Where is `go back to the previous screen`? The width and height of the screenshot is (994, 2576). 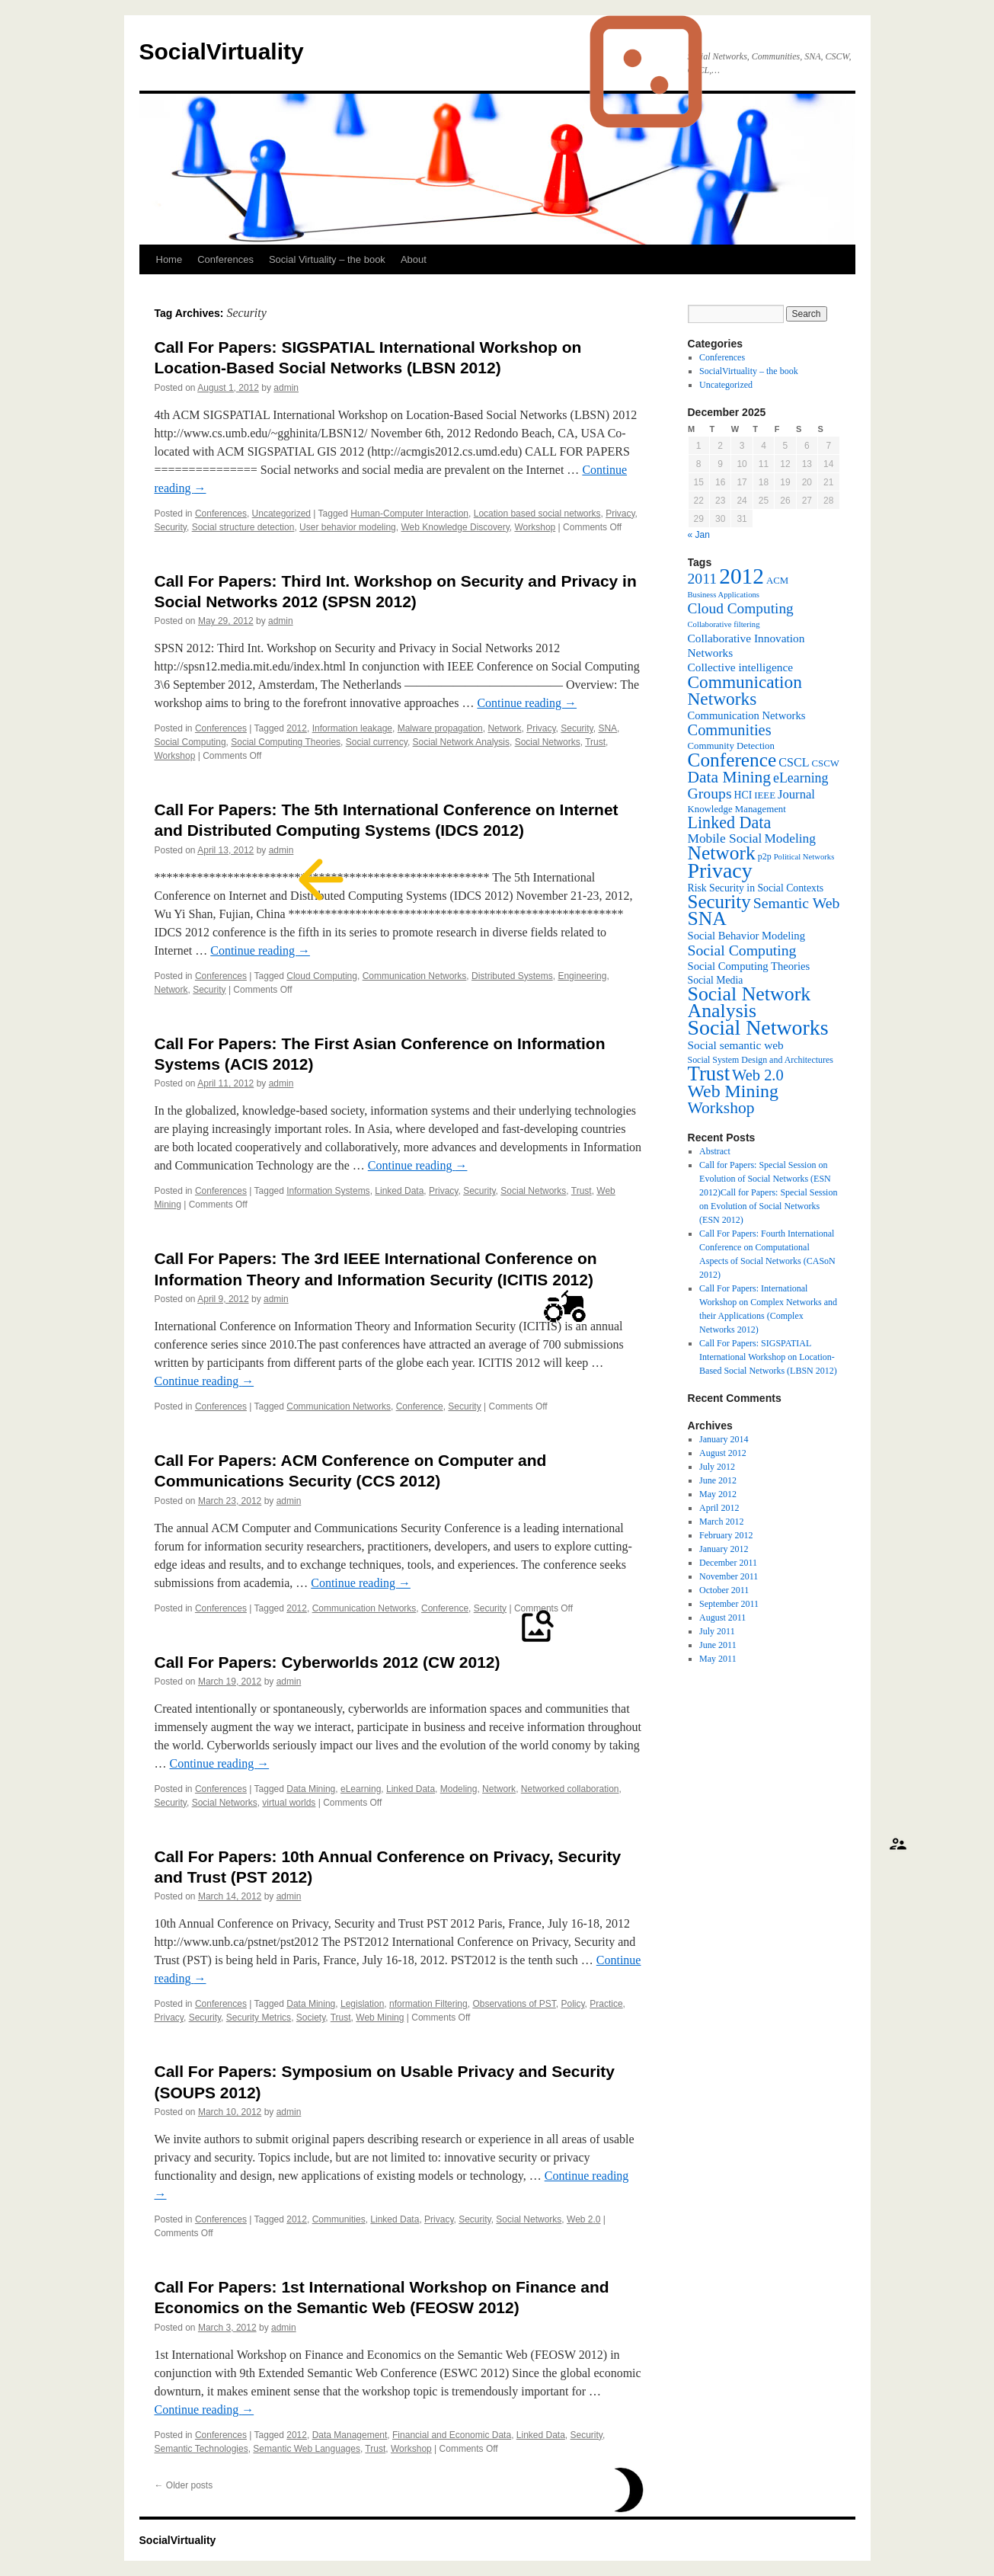 go back to the previous screen is located at coordinates (321, 879).